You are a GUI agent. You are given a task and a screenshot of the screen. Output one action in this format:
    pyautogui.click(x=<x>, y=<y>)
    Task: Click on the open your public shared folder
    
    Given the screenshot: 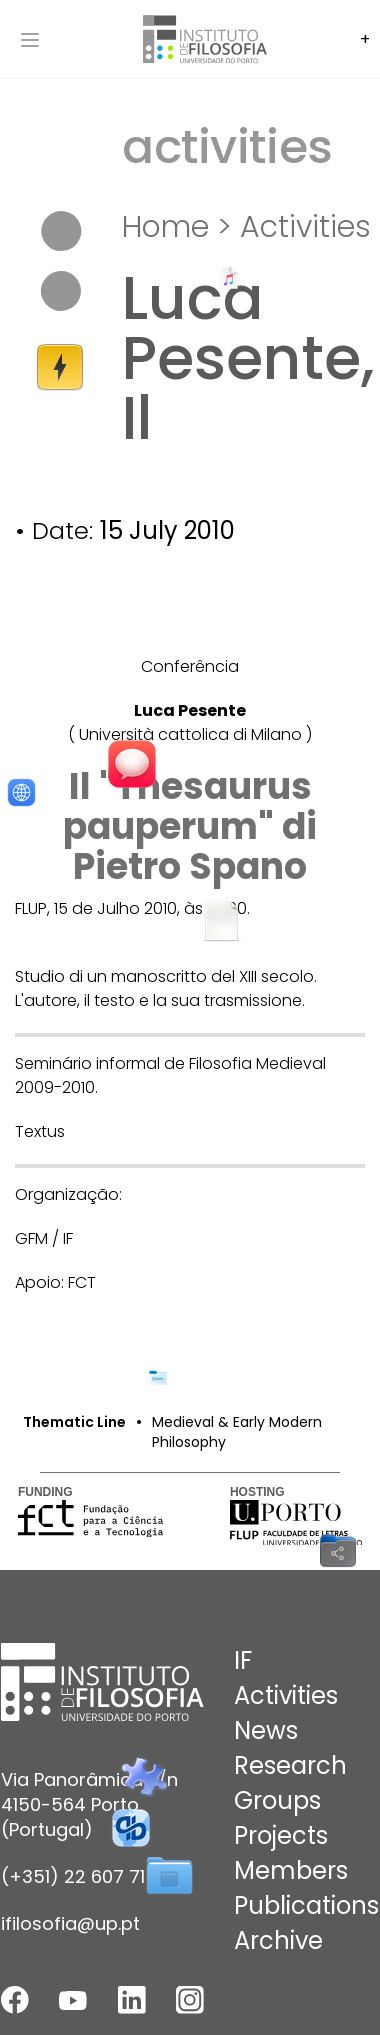 What is the action you would take?
    pyautogui.click(x=338, y=1550)
    